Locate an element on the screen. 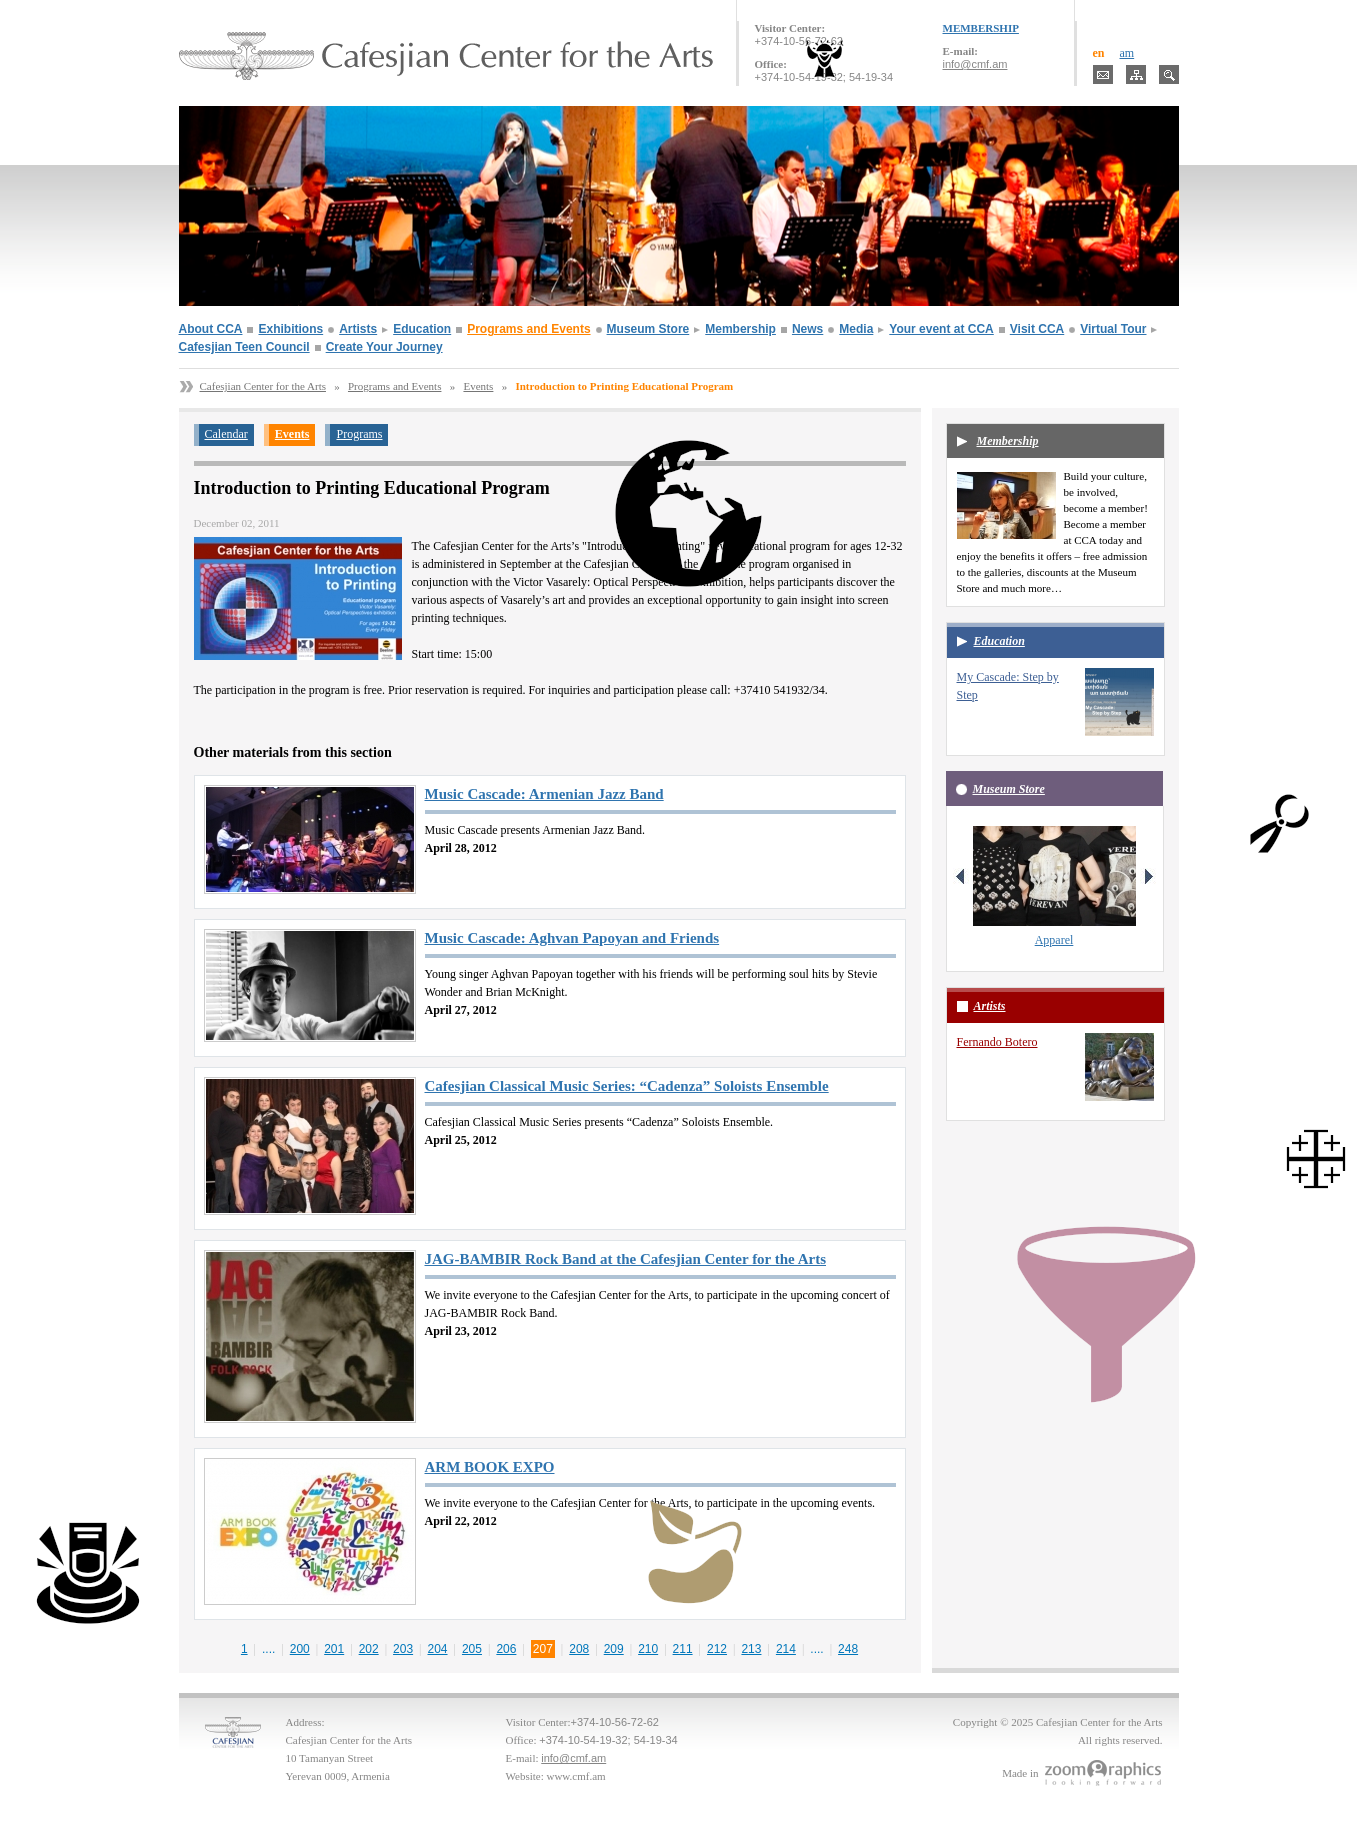 The width and height of the screenshot is (1357, 1827). filter or sort content is located at coordinates (1106, 1314).